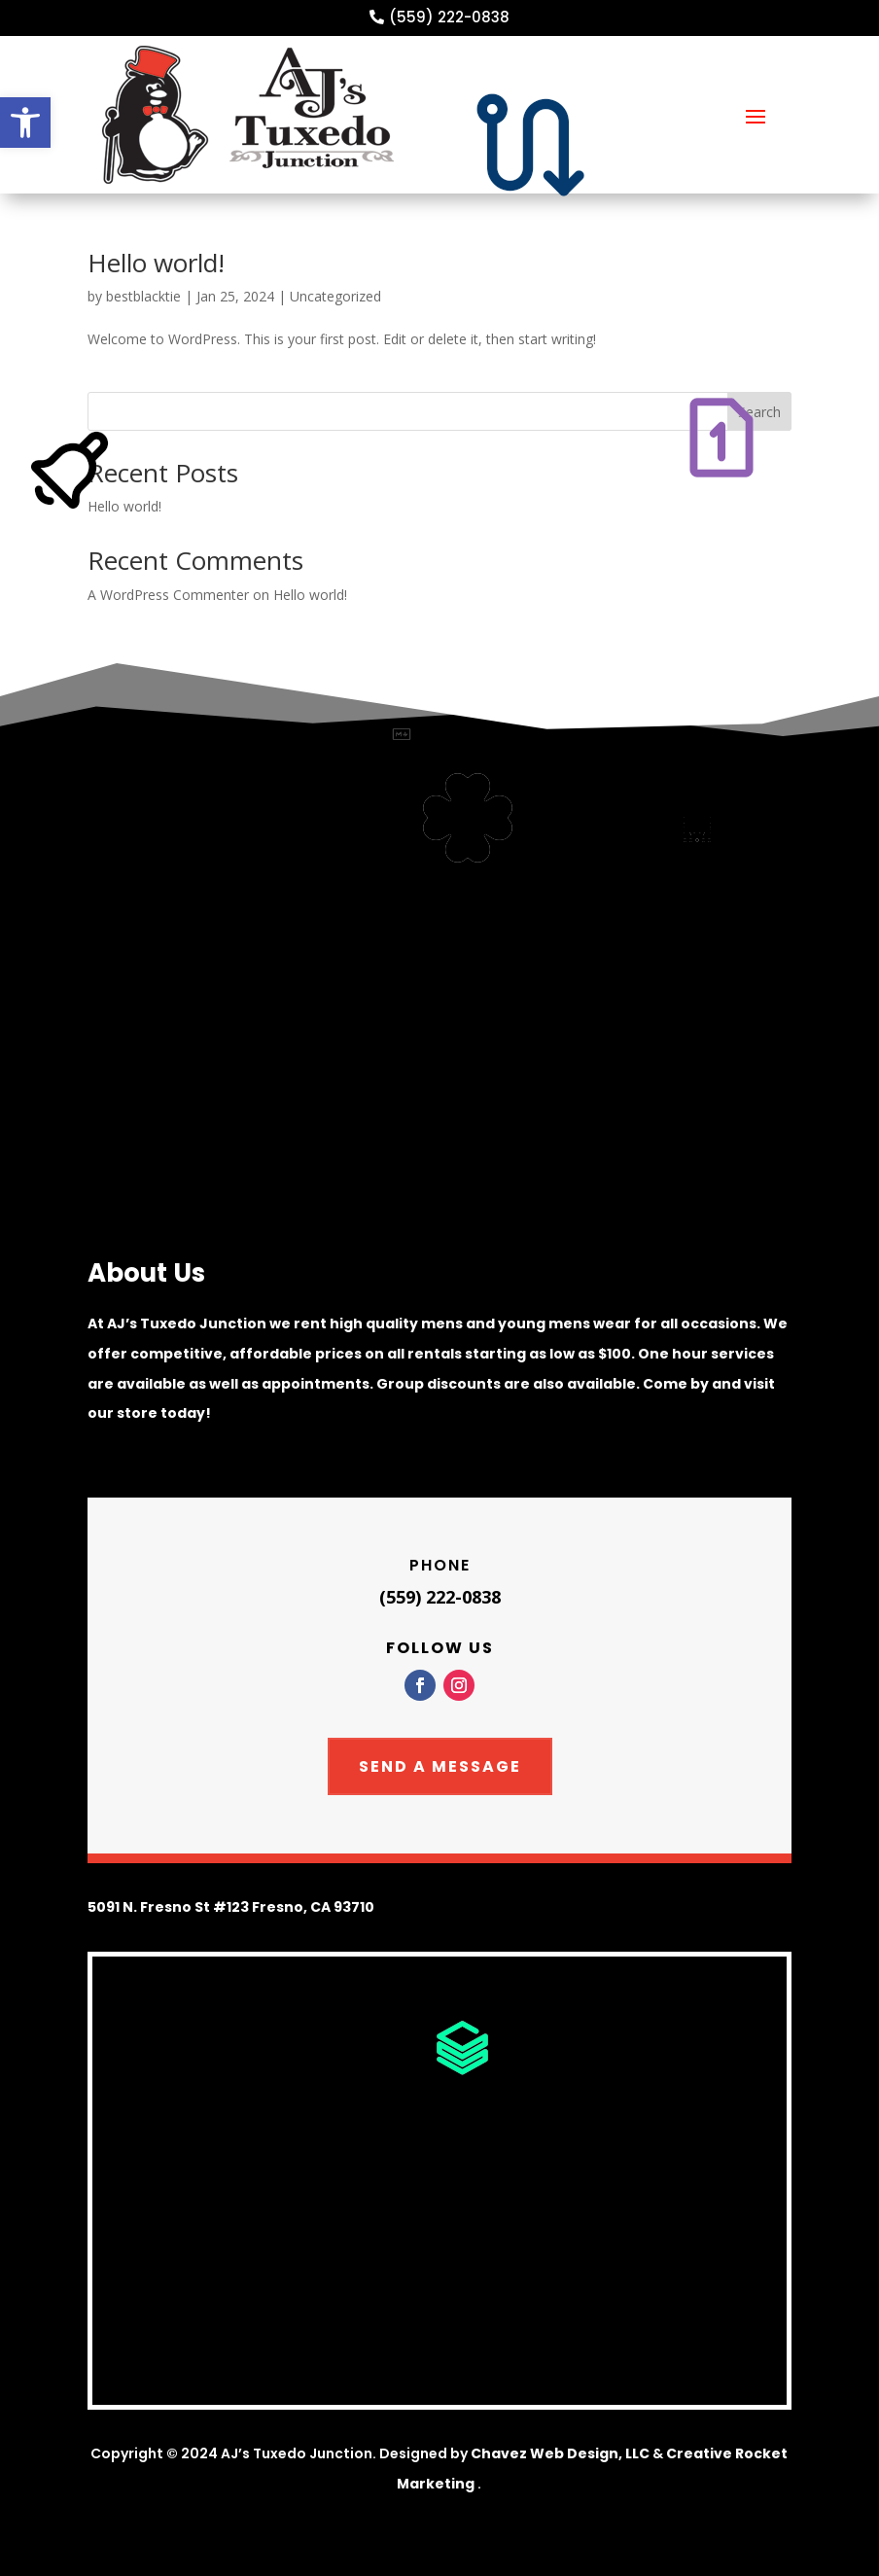  What do you see at coordinates (462, 2046) in the screenshot?
I see `access Databricks platform` at bounding box center [462, 2046].